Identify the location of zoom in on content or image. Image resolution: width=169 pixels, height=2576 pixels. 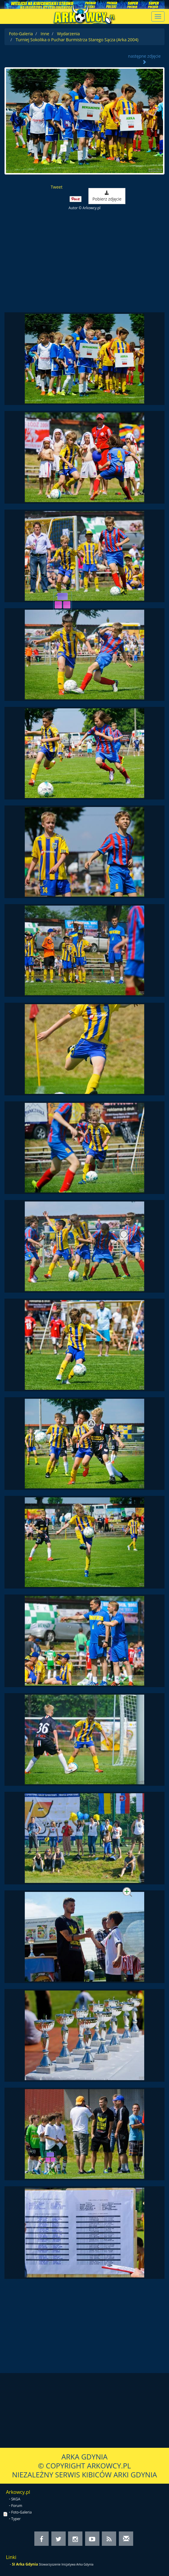
(127, 1892).